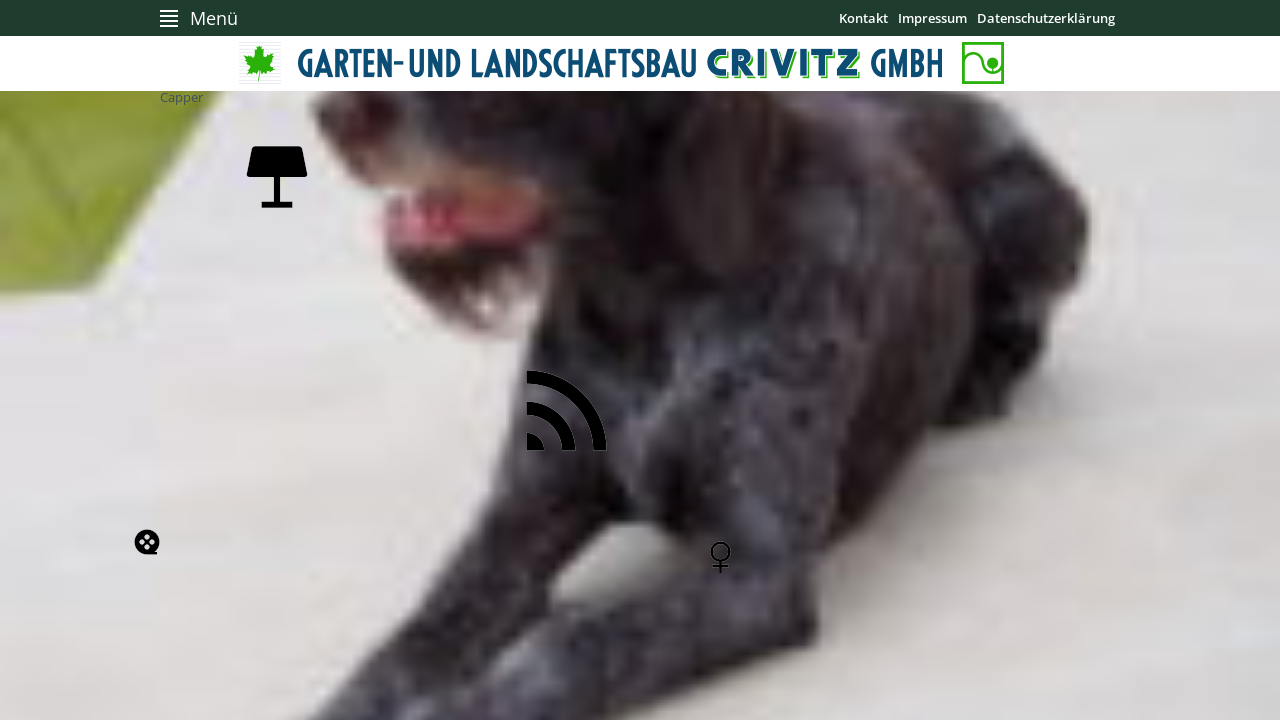 The image size is (1280, 720). What do you see at coordinates (277, 177) in the screenshot?
I see `open keynote presentation app` at bounding box center [277, 177].